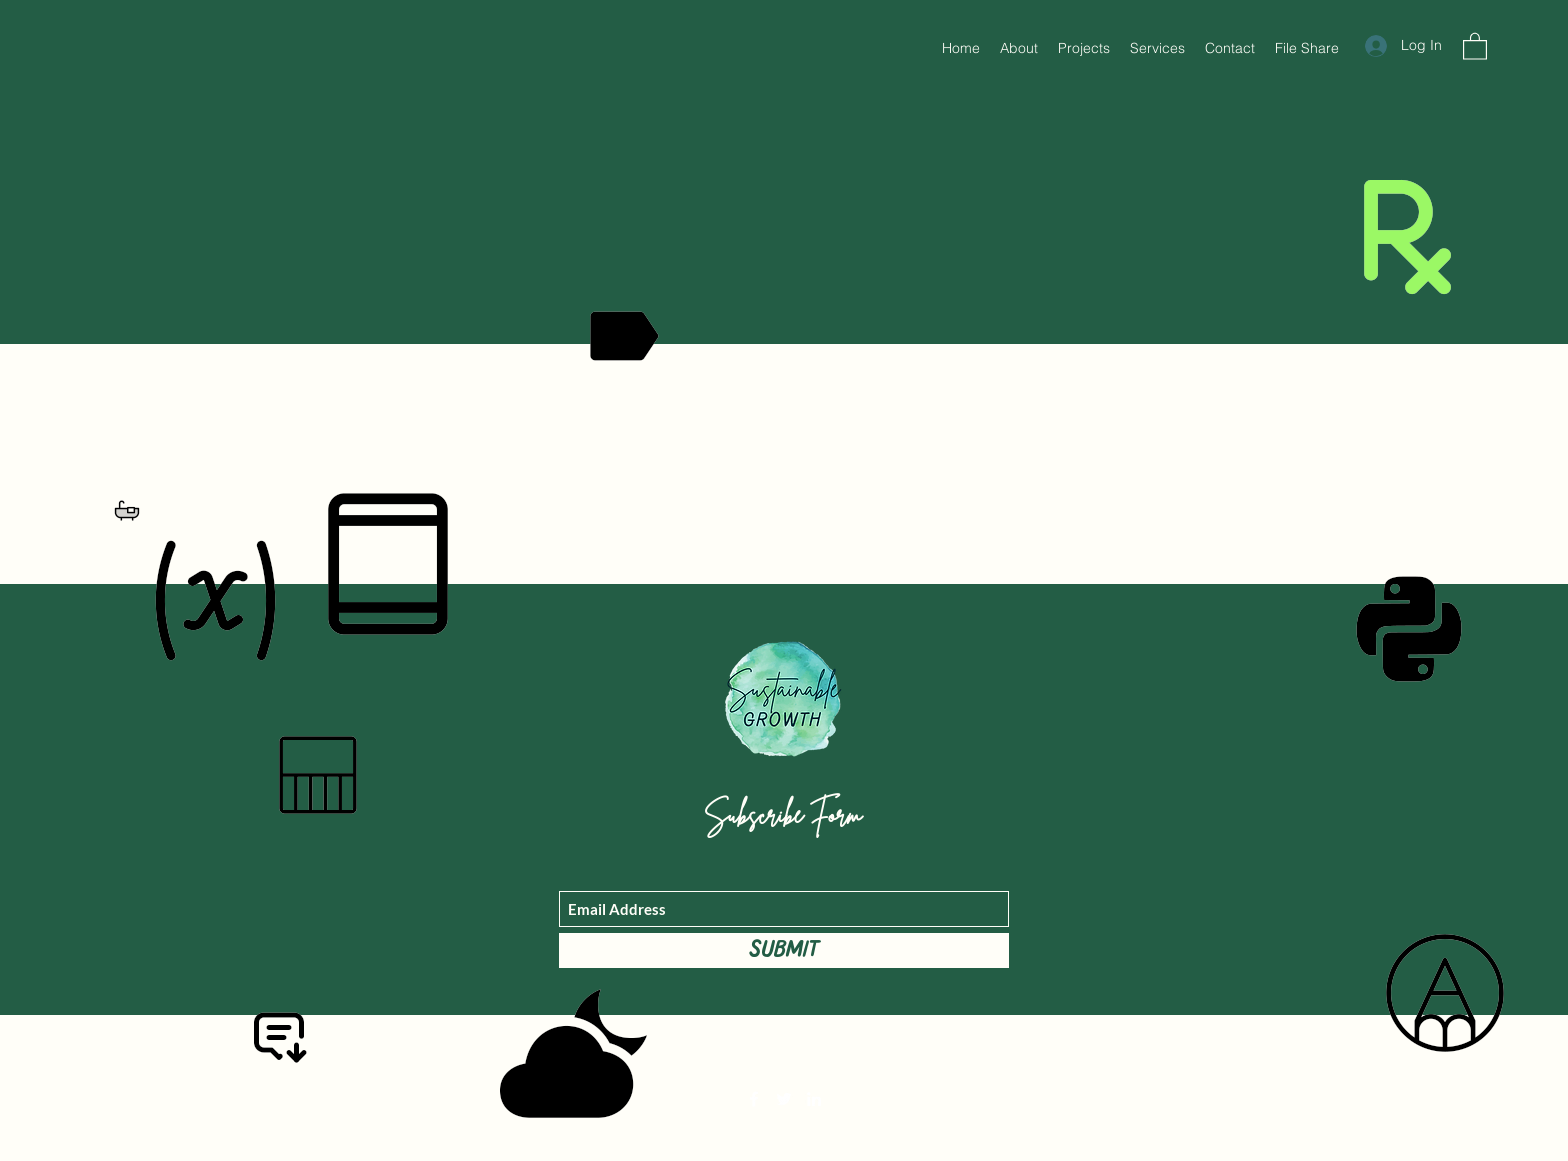 The image size is (1568, 1161). I want to click on python file or project indicator, so click(1409, 629).